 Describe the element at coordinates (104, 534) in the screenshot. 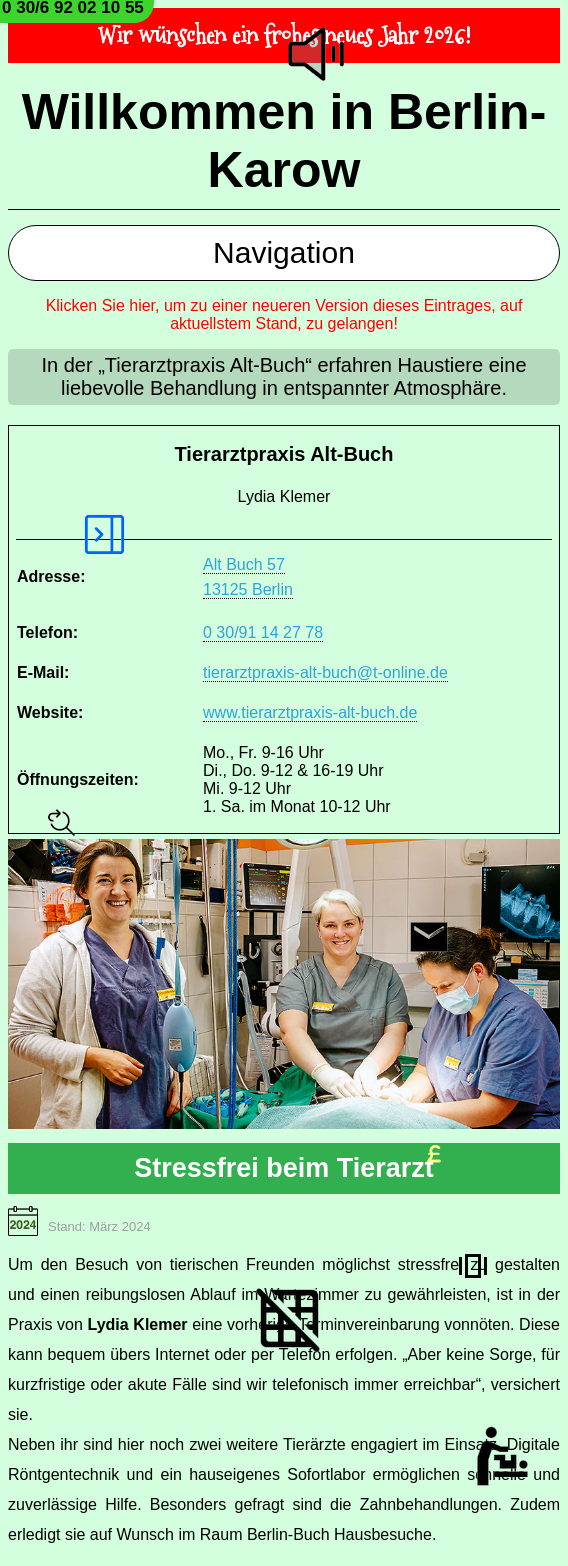

I see `collapse the sidebar panel` at that location.